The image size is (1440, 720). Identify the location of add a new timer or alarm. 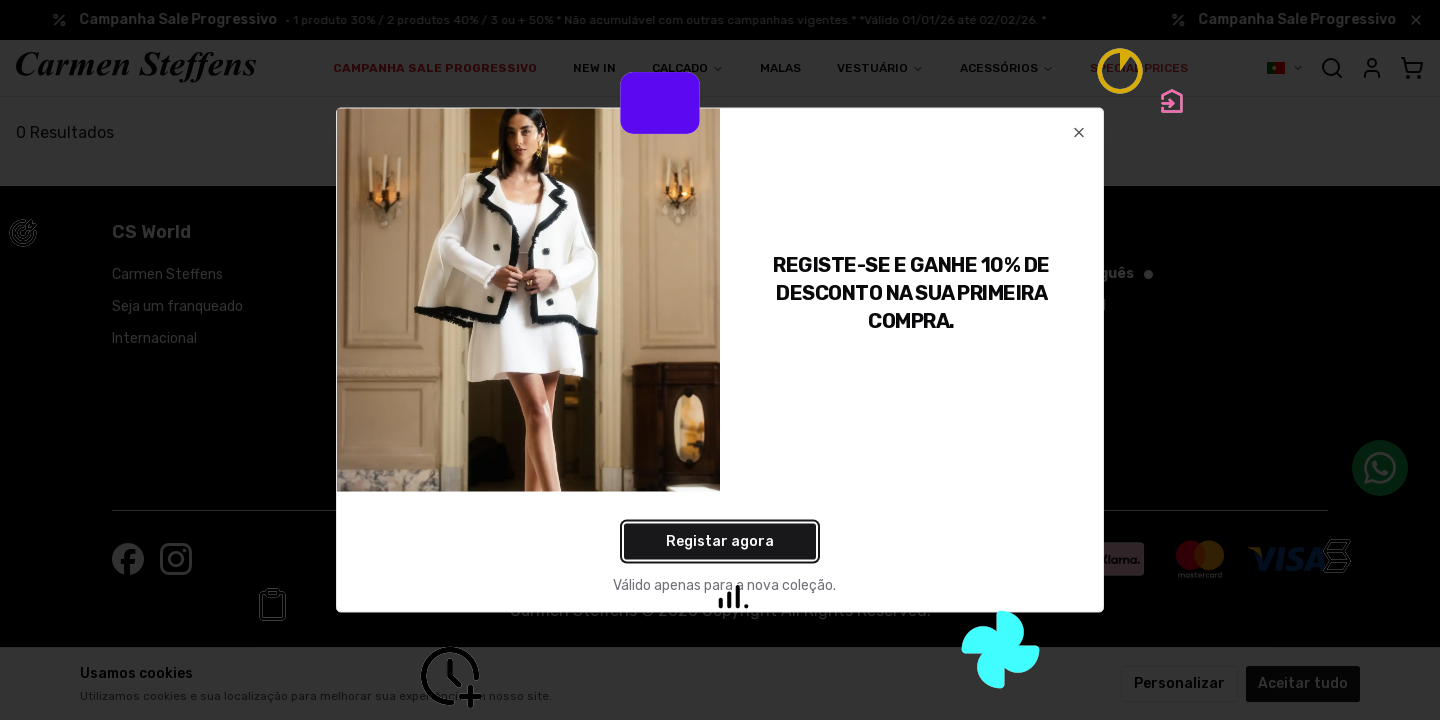
(450, 676).